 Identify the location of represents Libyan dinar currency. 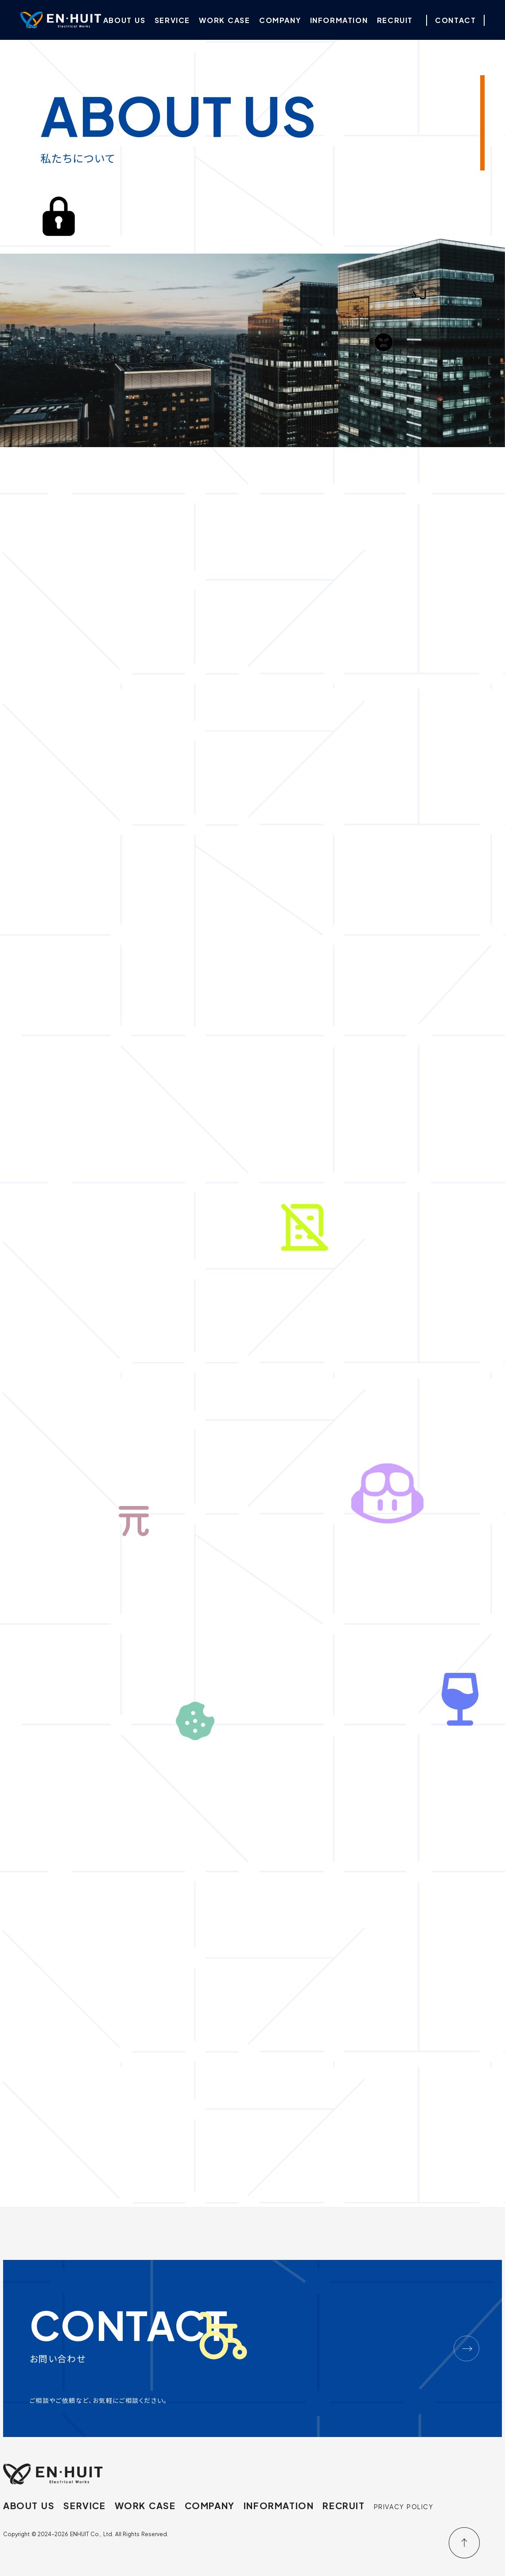
(419, 295).